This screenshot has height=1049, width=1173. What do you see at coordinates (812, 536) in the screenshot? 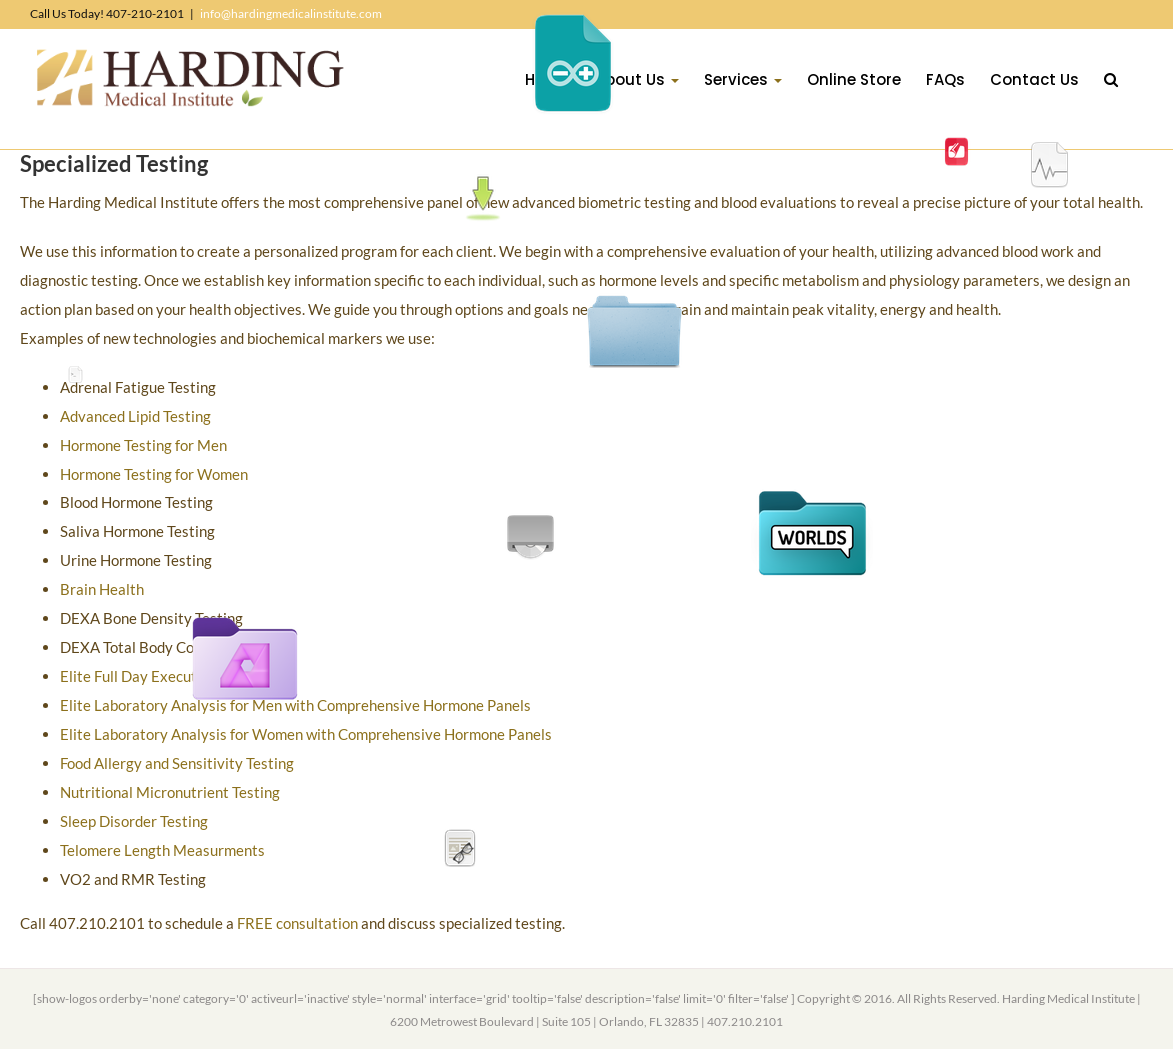
I see `open vrchat worlds folder` at bounding box center [812, 536].